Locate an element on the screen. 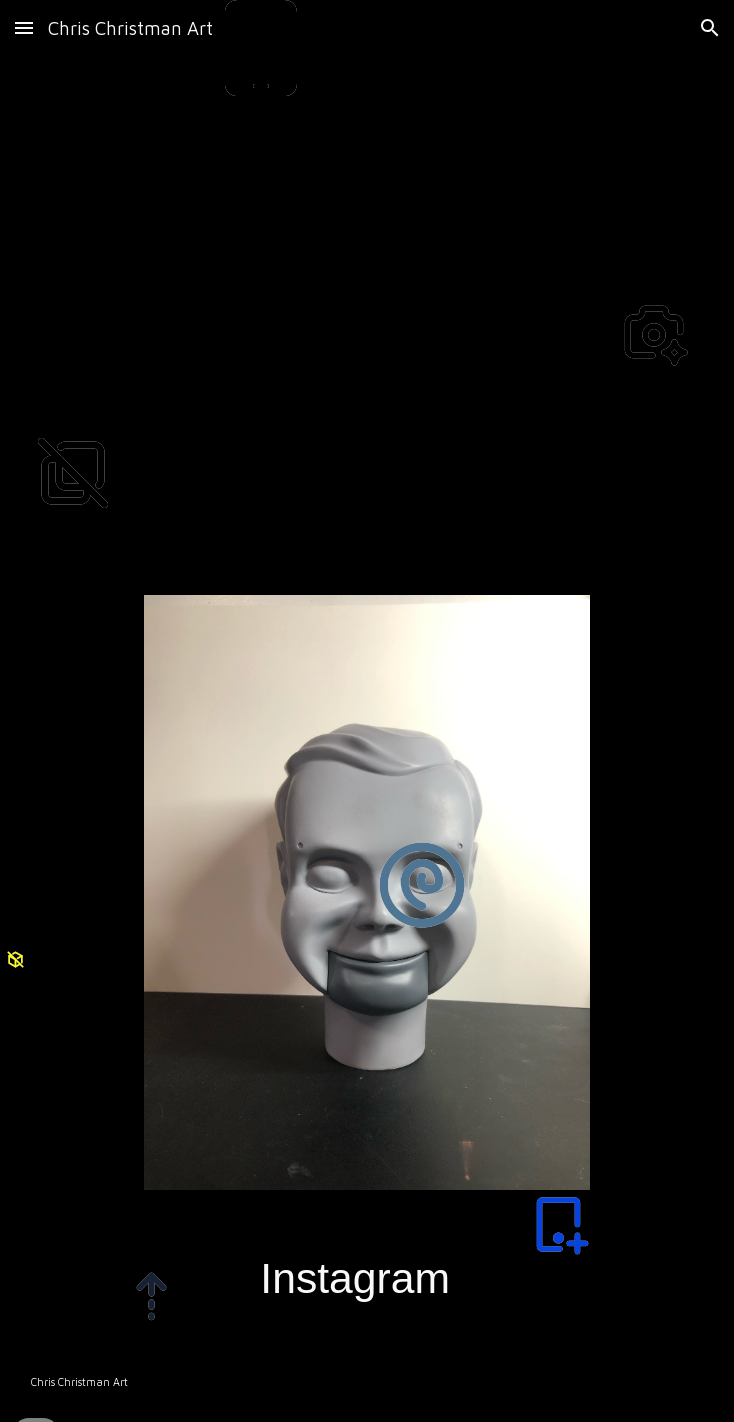 The width and height of the screenshot is (734, 1422). apply AI-powered photo enhancement is located at coordinates (654, 332).